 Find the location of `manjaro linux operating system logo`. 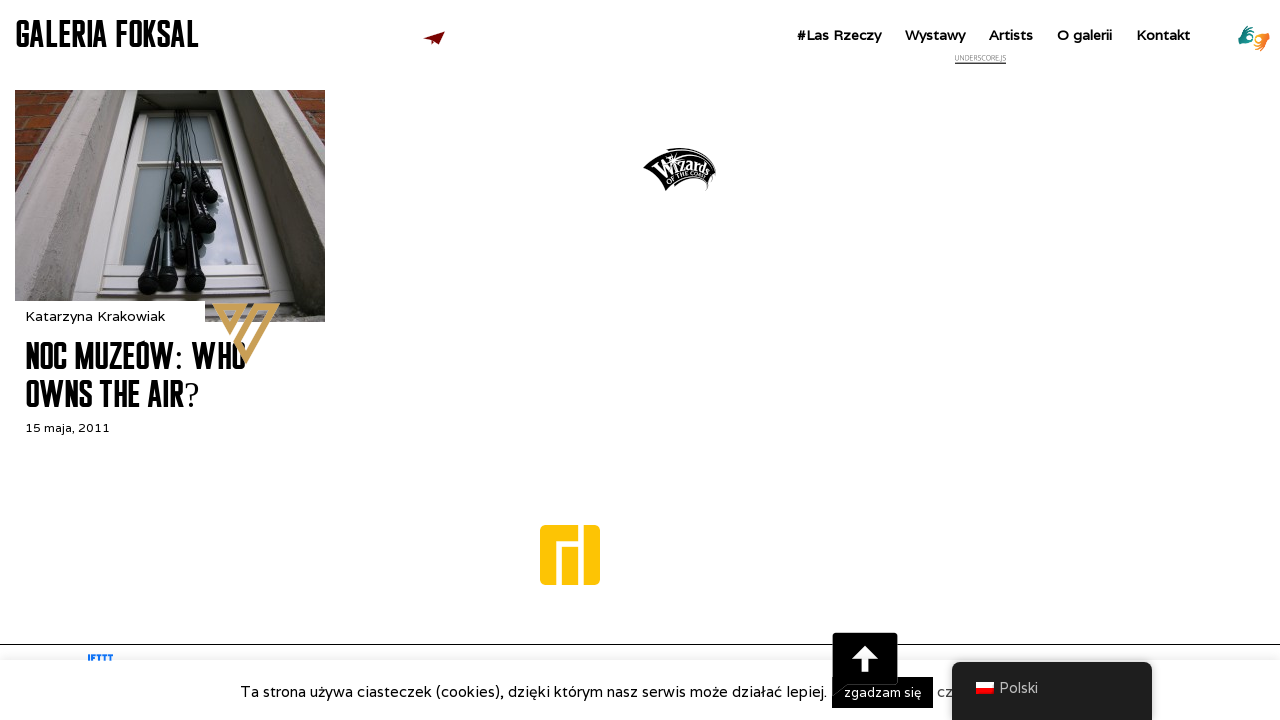

manjaro linux operating system logo is located at coordinates (570, 555).